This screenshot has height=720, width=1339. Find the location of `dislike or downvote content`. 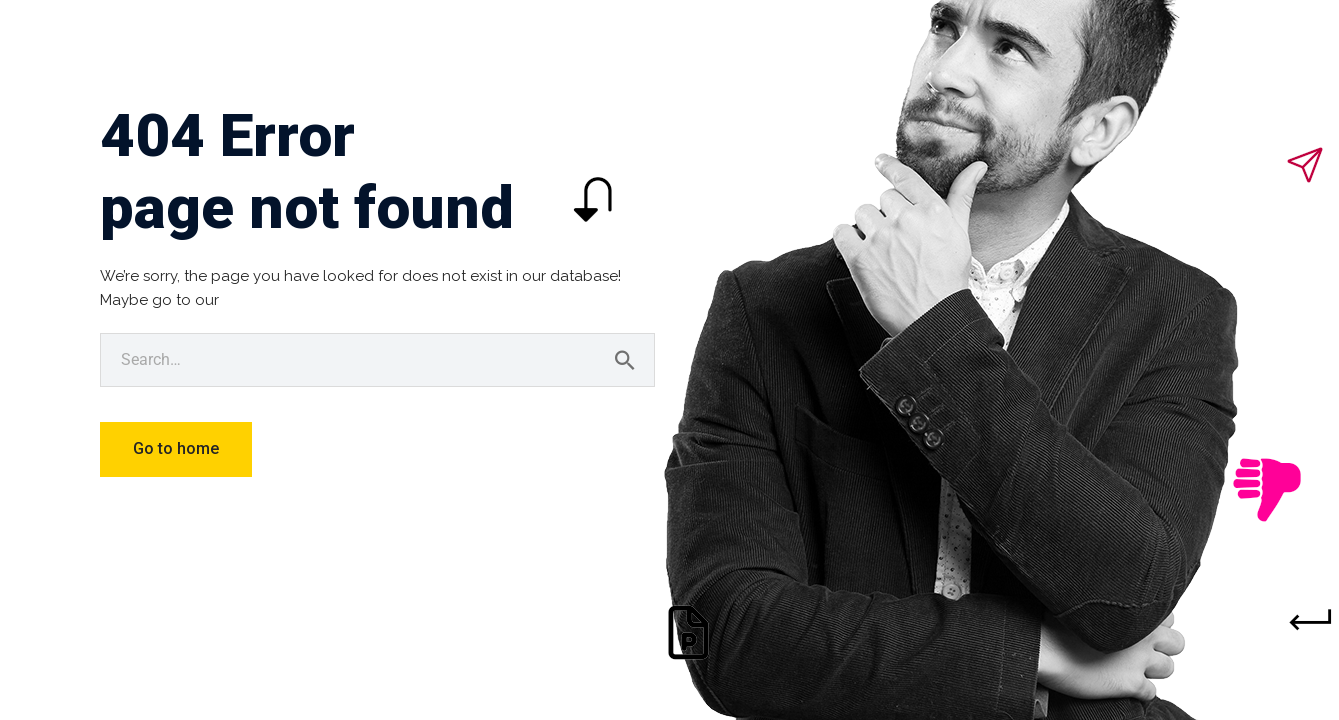

dislike or downvote content is located at coordinates (1267, 490).